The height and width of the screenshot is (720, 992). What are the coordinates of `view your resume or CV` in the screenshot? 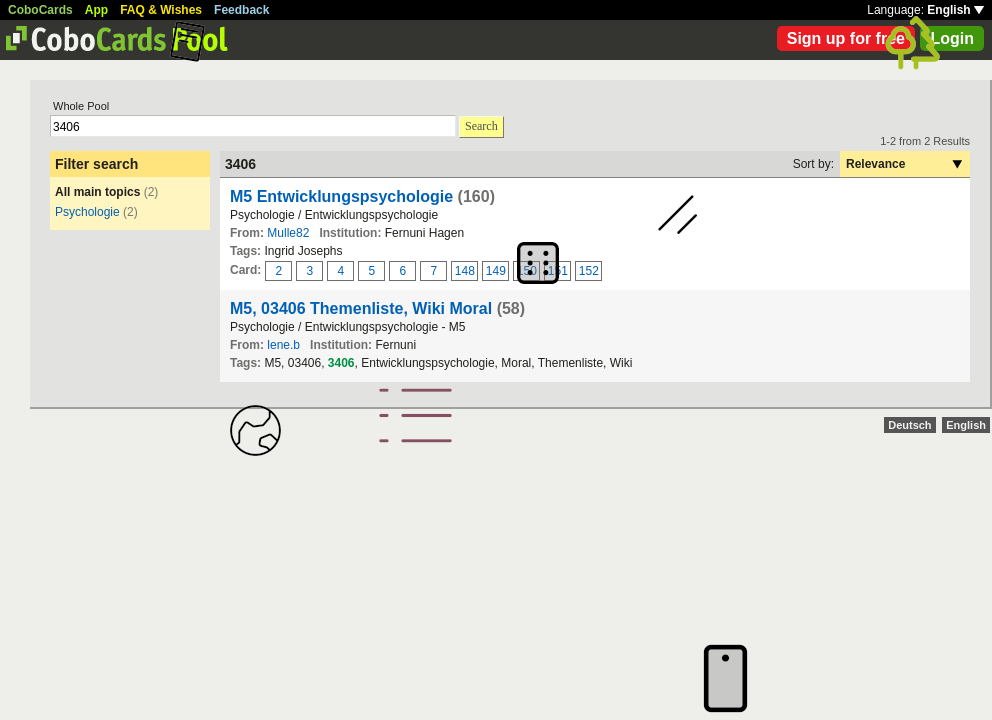 It's located at (187, 41).